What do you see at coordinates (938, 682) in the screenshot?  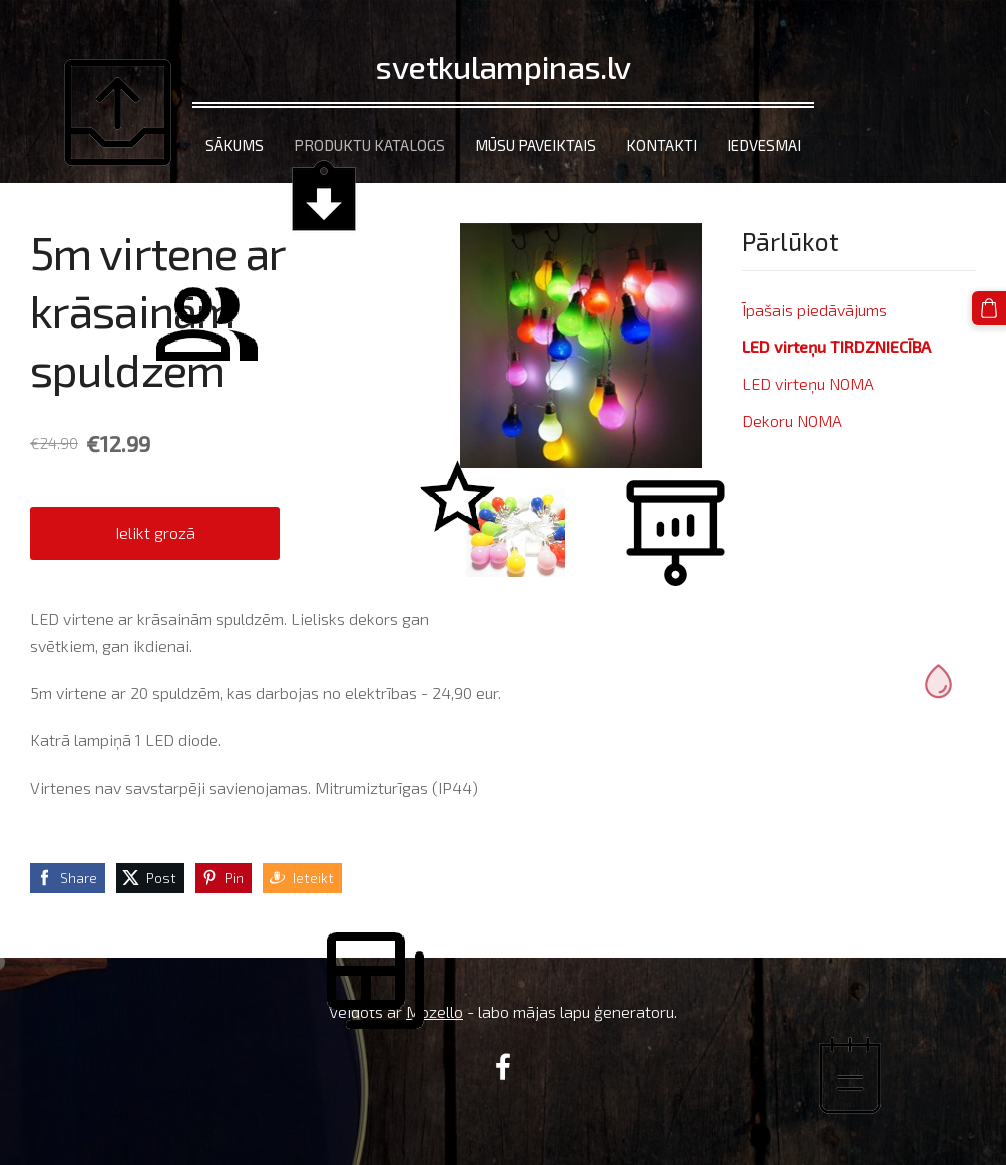 I see `adjust humidity or water settings` at bounding box center [938, 682].